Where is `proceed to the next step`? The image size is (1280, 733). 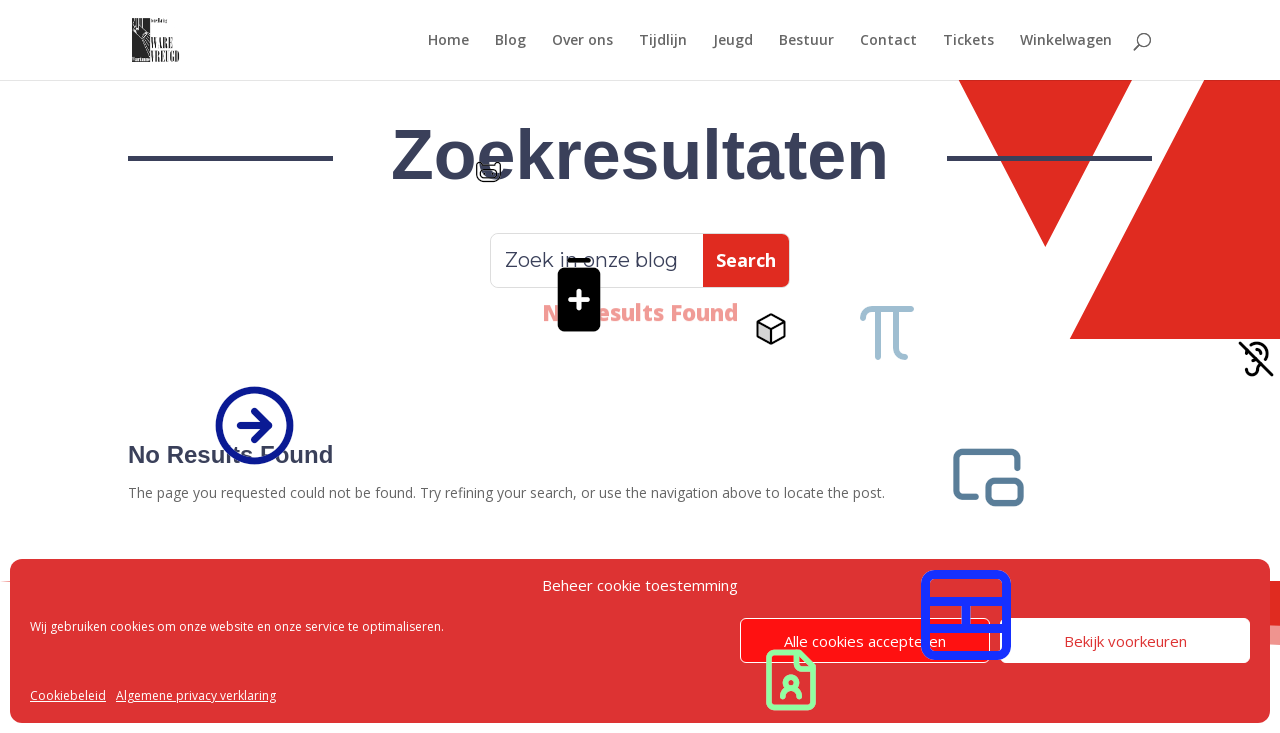
proceed to the next step is located at coordinates (254, 425).